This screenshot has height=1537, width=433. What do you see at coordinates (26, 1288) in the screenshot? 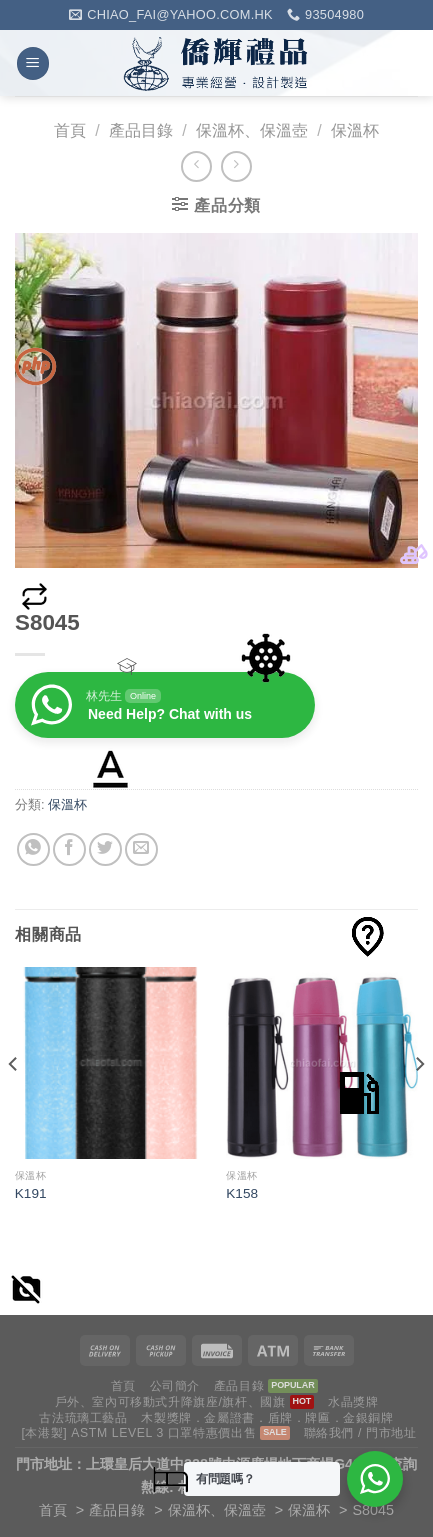
I see `photography not allowed in this area` at bounding box center [26, 1288].